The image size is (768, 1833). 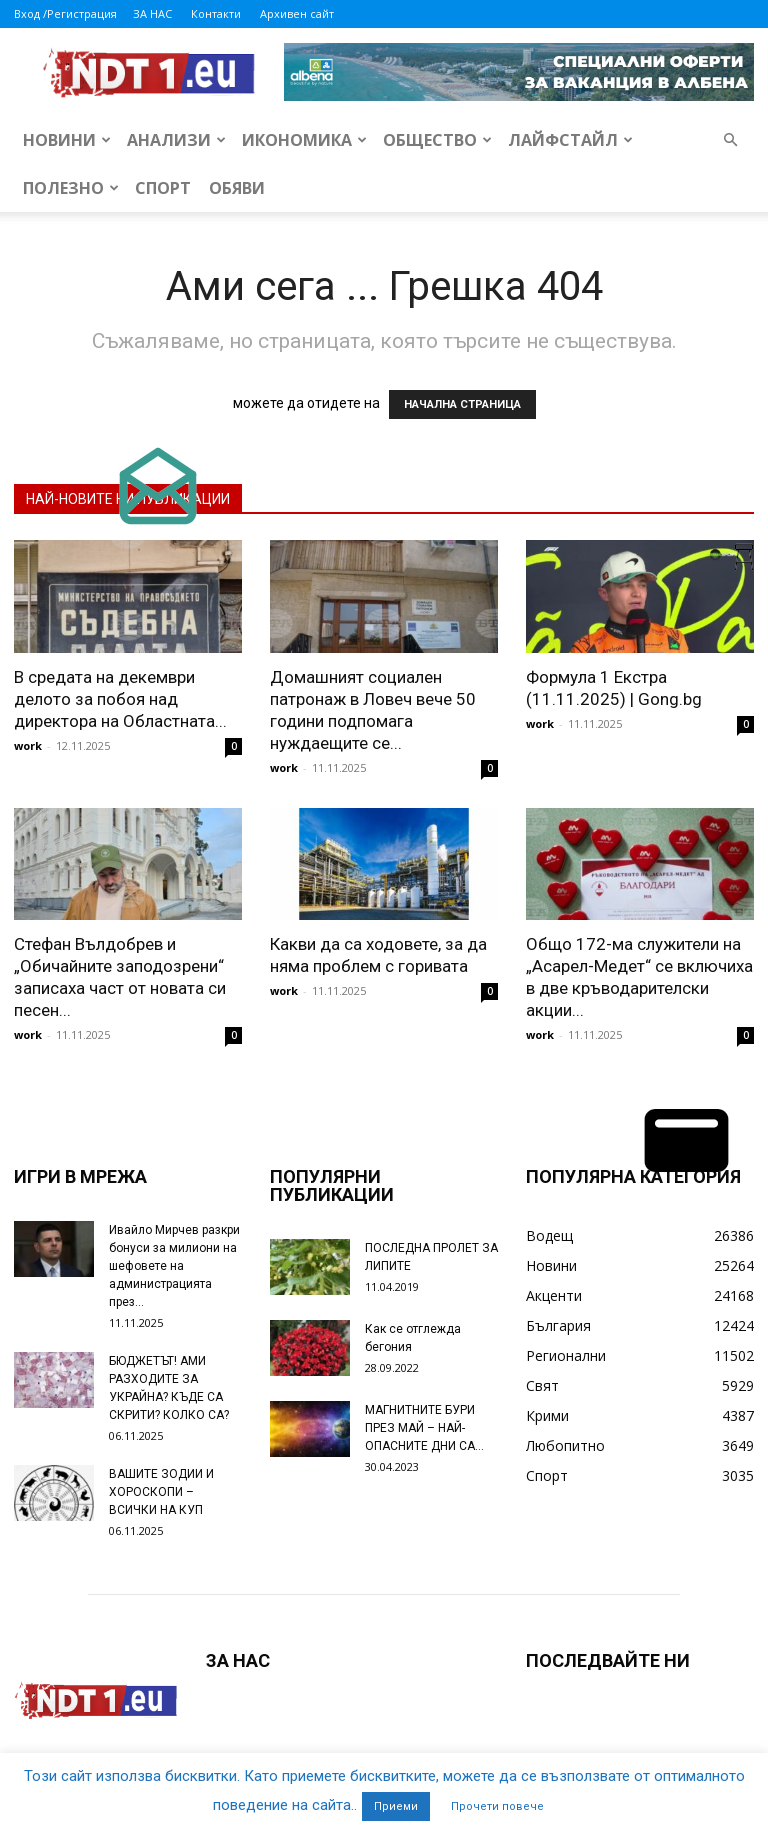 What do you see at coordinates (158, 486) in the screenshot?
I see `indicates a read or opened email` at bounding box center [158, 486].